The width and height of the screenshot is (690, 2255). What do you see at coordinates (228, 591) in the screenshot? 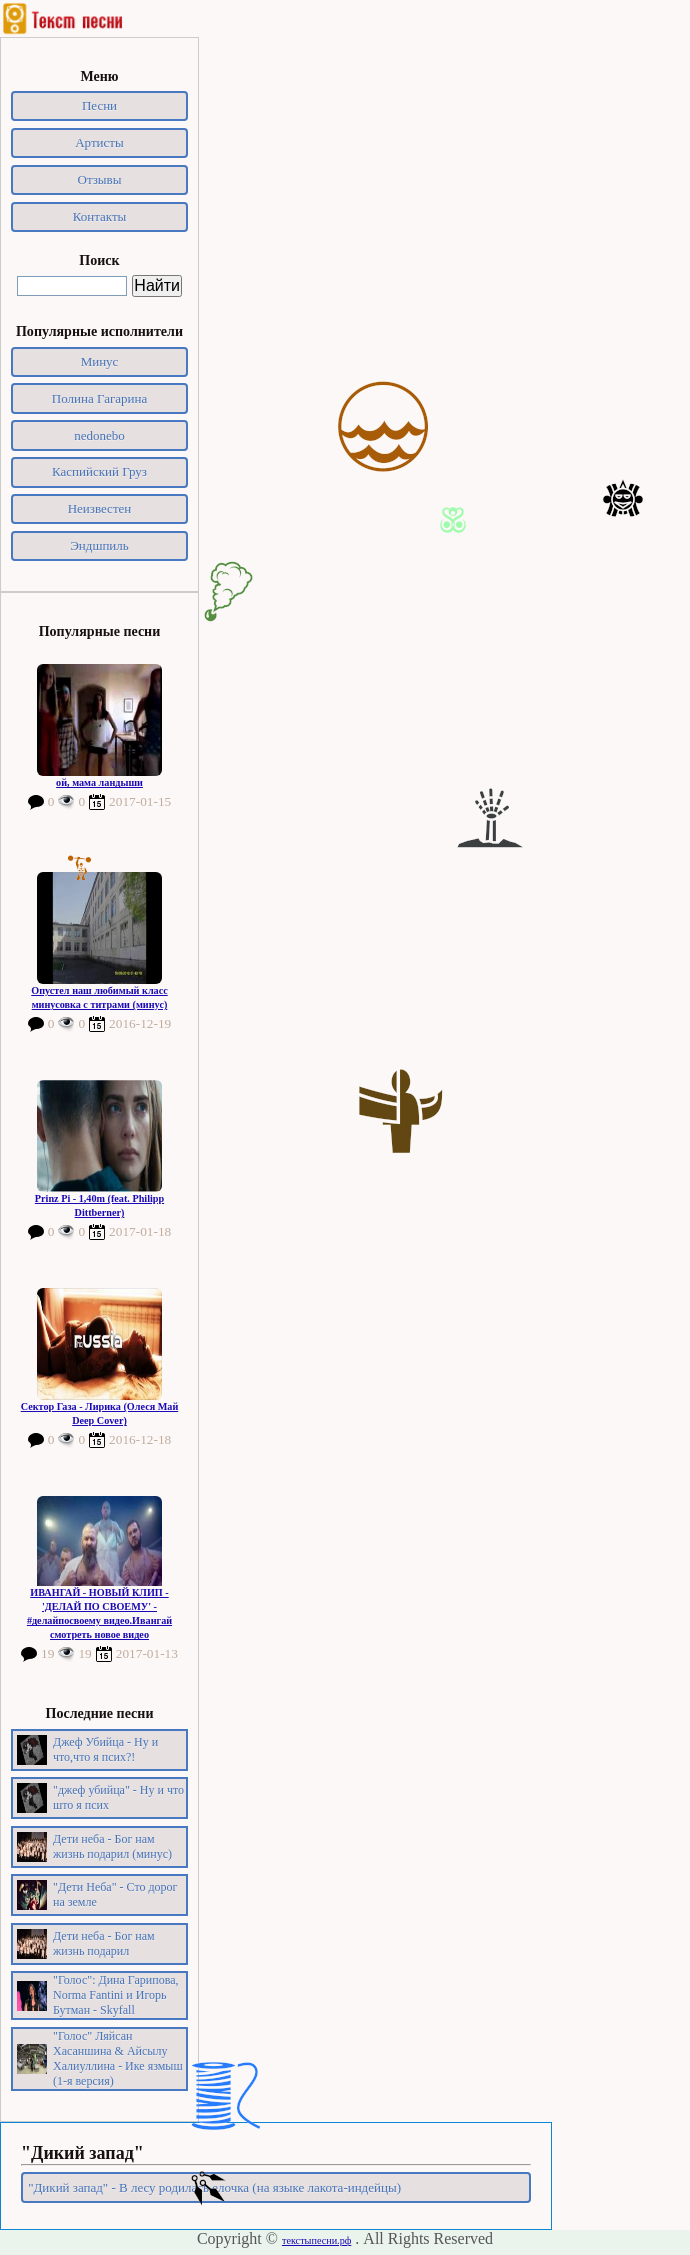
I see `activate smoke bomb ability in game` at bounding box center [228, 591].